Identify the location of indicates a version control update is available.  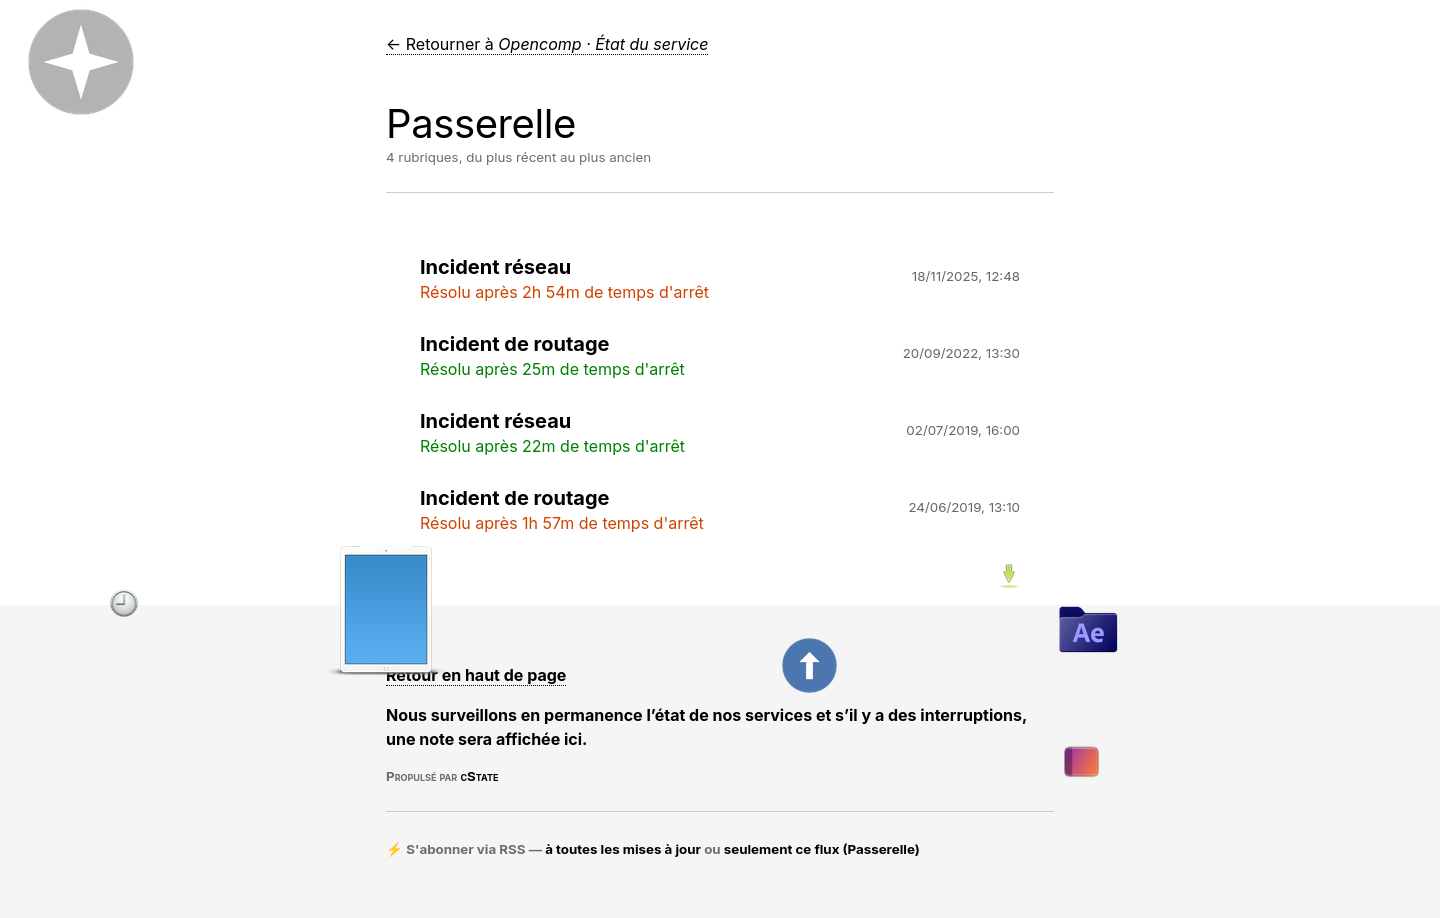
(809, 665).